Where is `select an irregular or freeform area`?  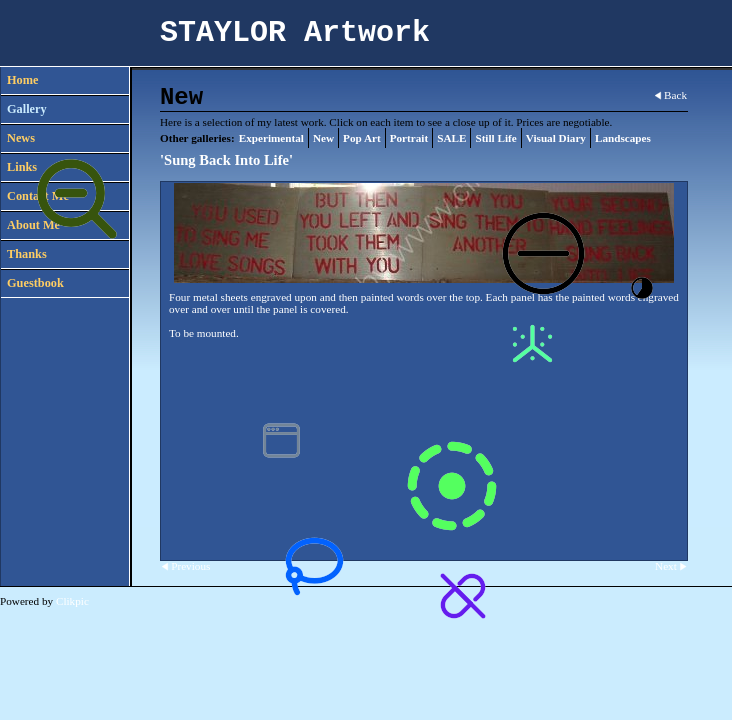
select an irregular or freeform area is located at coordinates (314, 566).